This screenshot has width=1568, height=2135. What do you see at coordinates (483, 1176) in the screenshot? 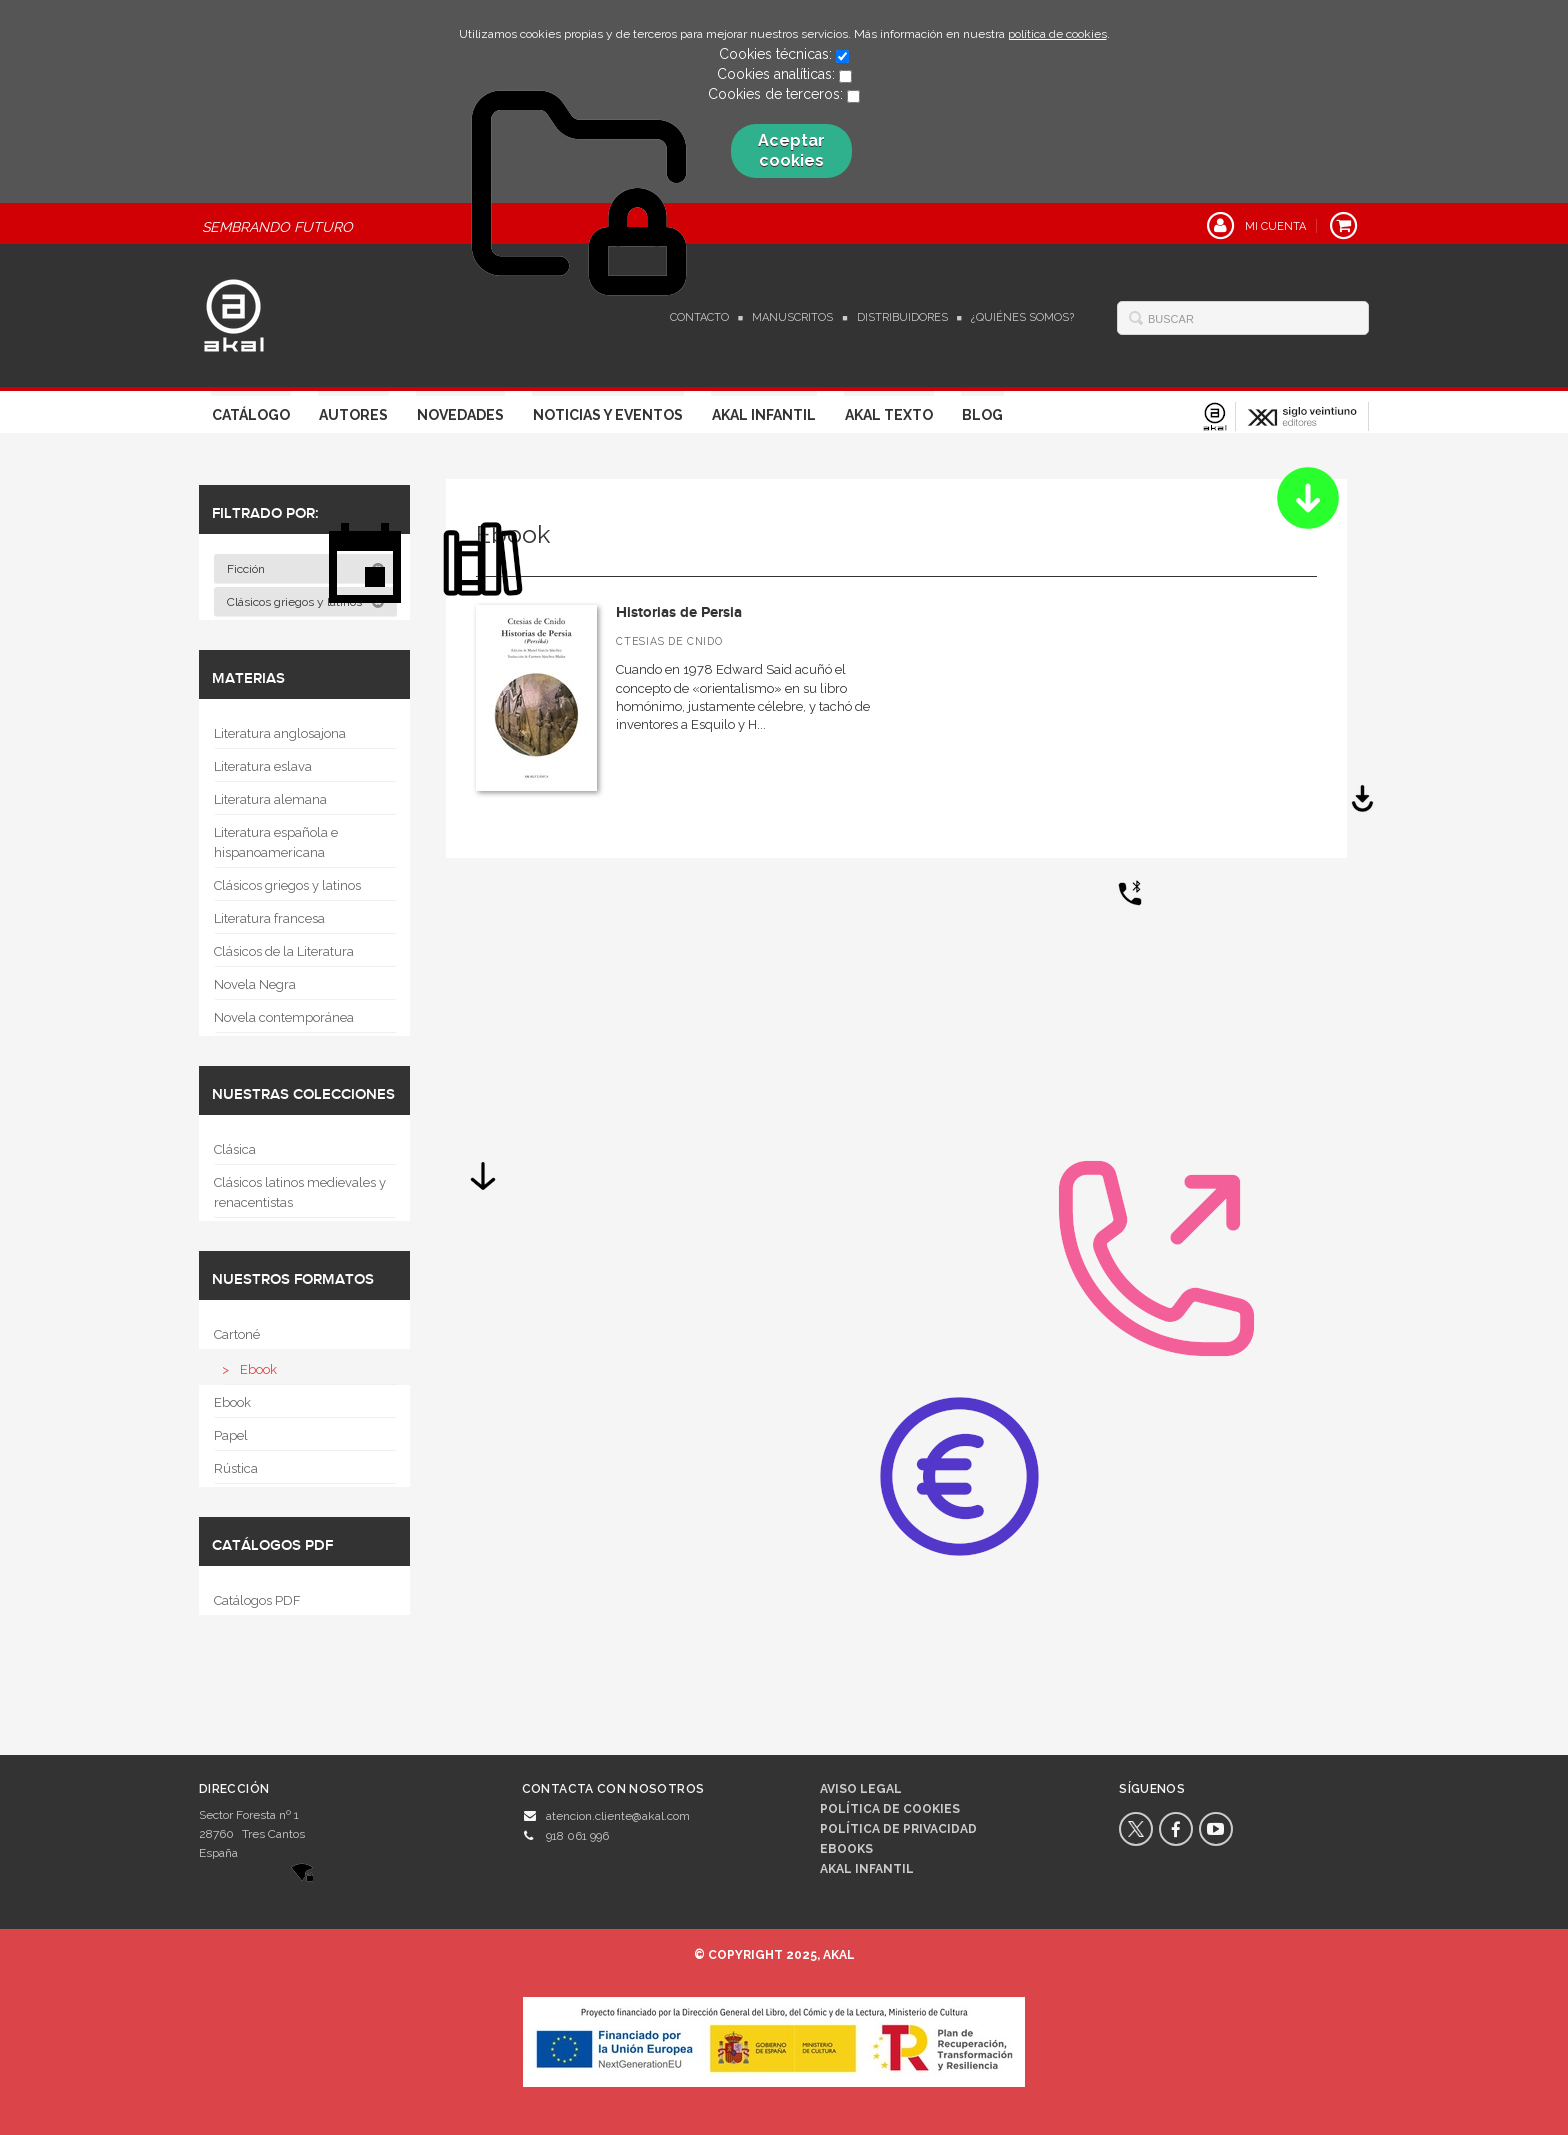
I see `scroll down or view more content` at bounding box center [483, 1176].